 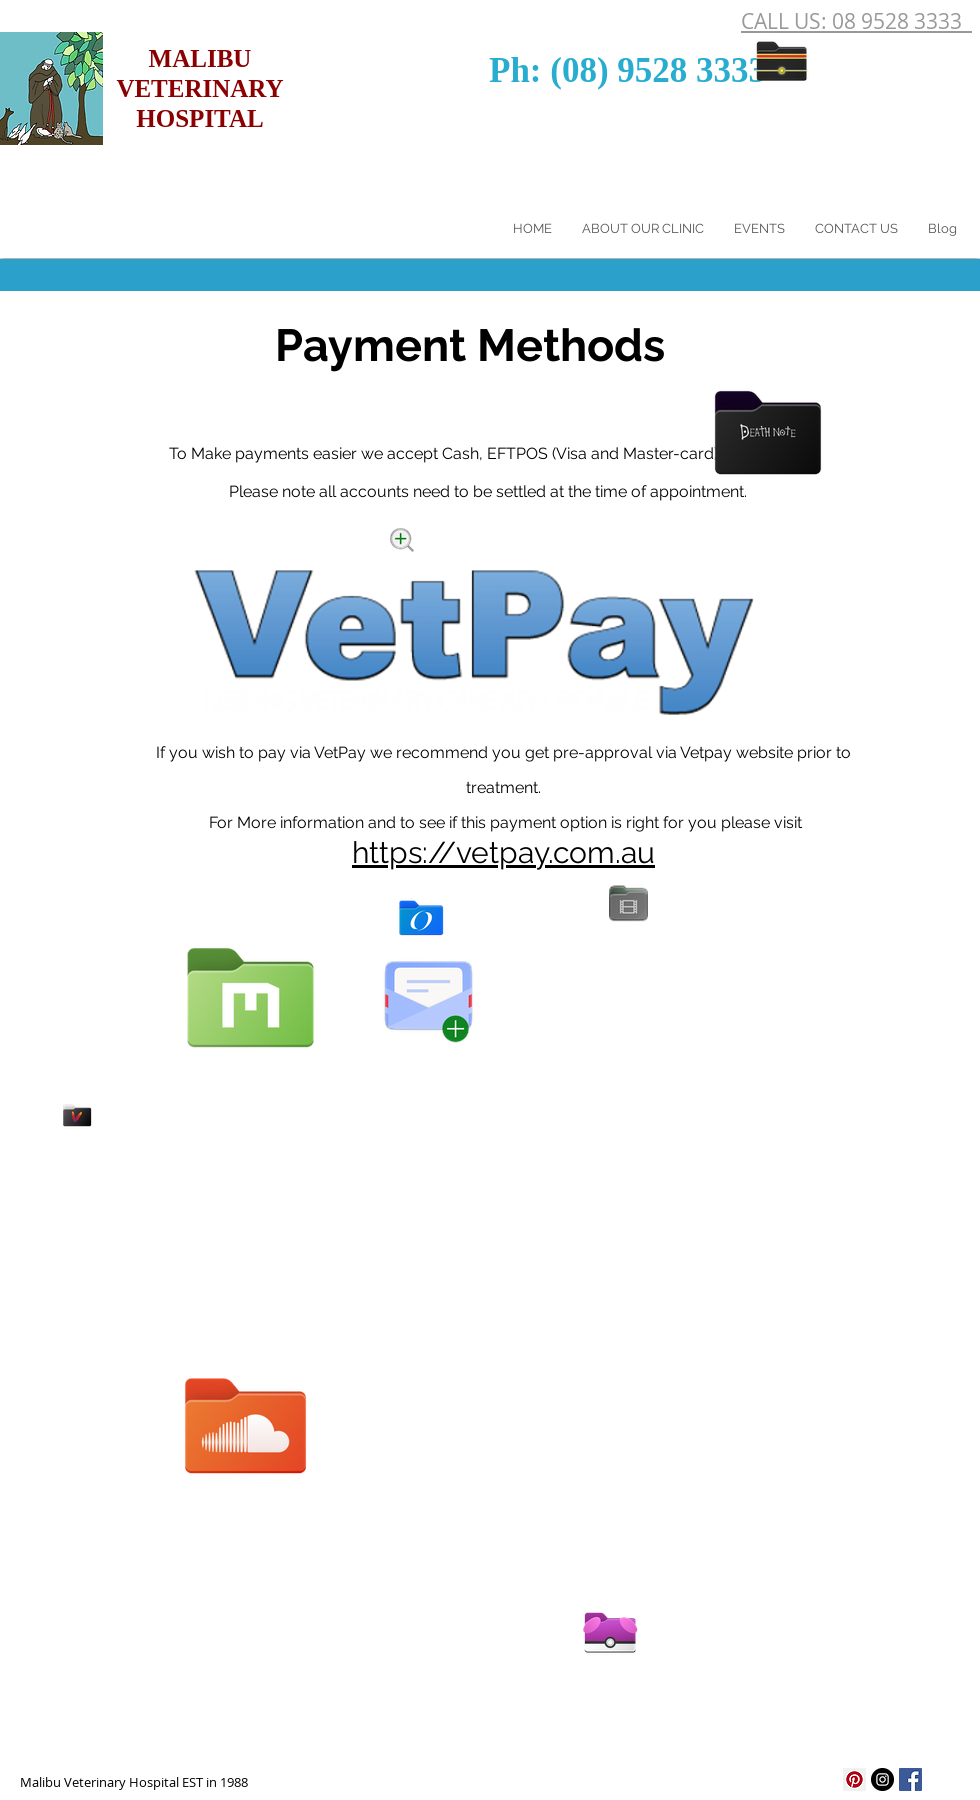 What do you see at coordinates (77, 1116) in the screenshot?
I see `open maven project folder` at bounding box center [77, 1116].